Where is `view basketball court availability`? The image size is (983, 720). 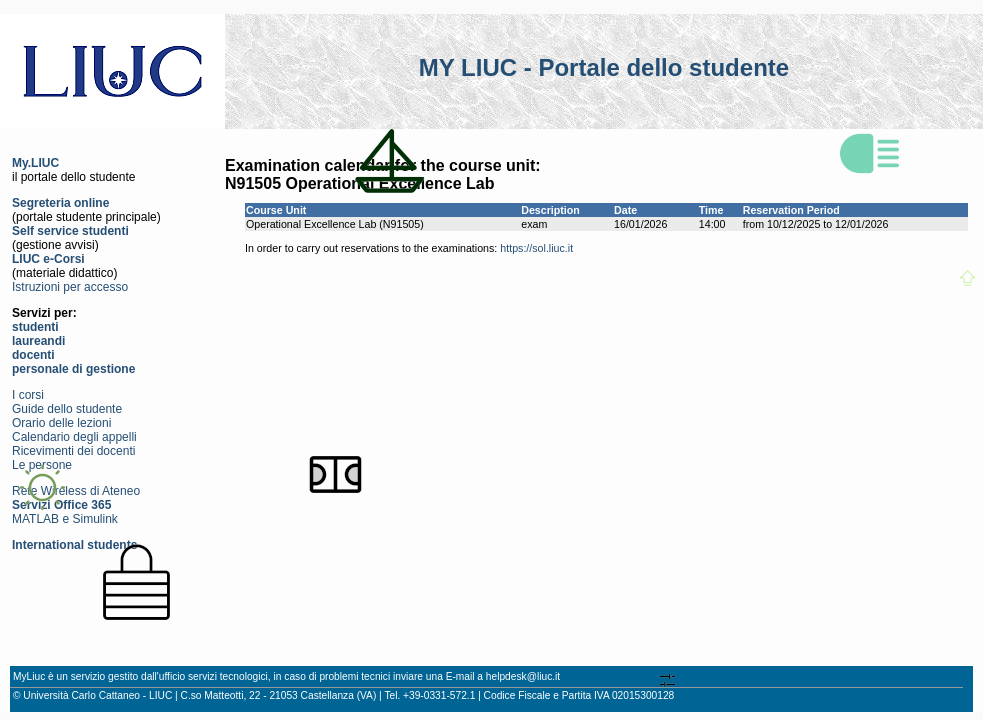
view basketball court availability is located at coordinates (335, 474).